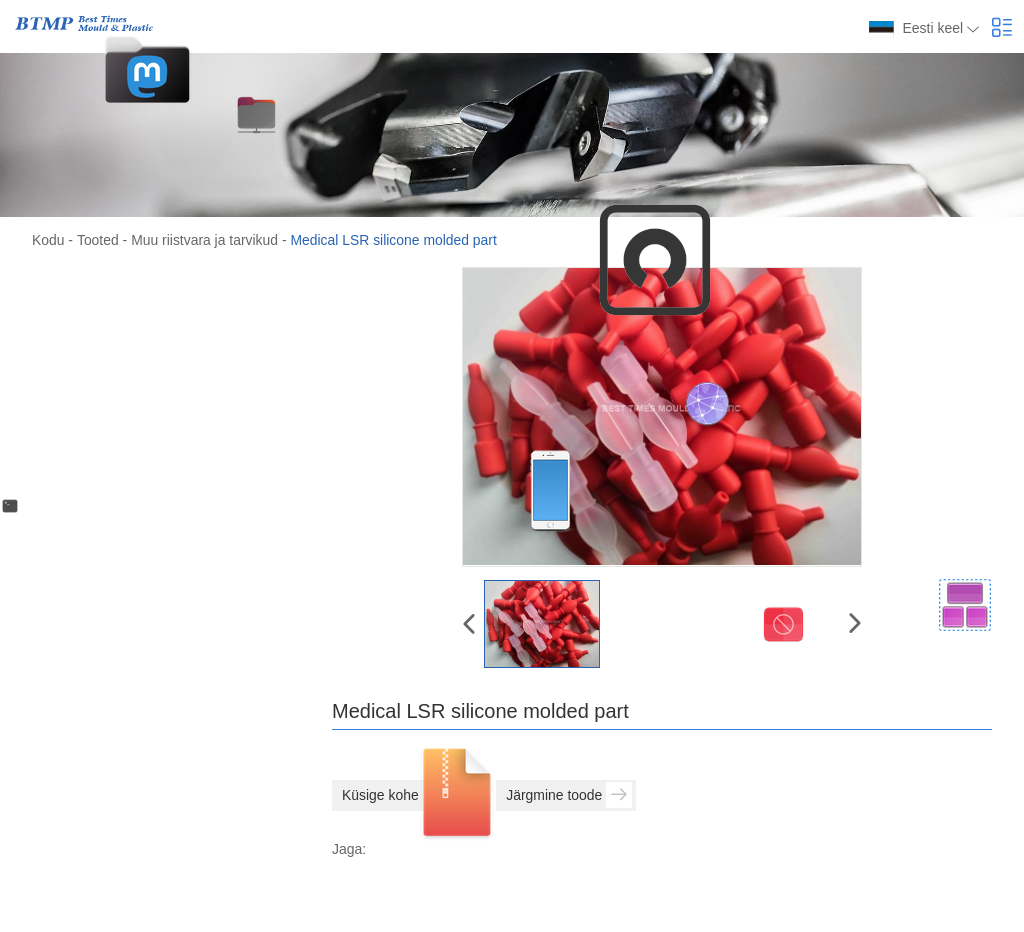 The height and width of the screenshot is (932, 1024). Describe the element at coordinates (10, 506) in the screenshot. I see `open the terminal application` at that location.